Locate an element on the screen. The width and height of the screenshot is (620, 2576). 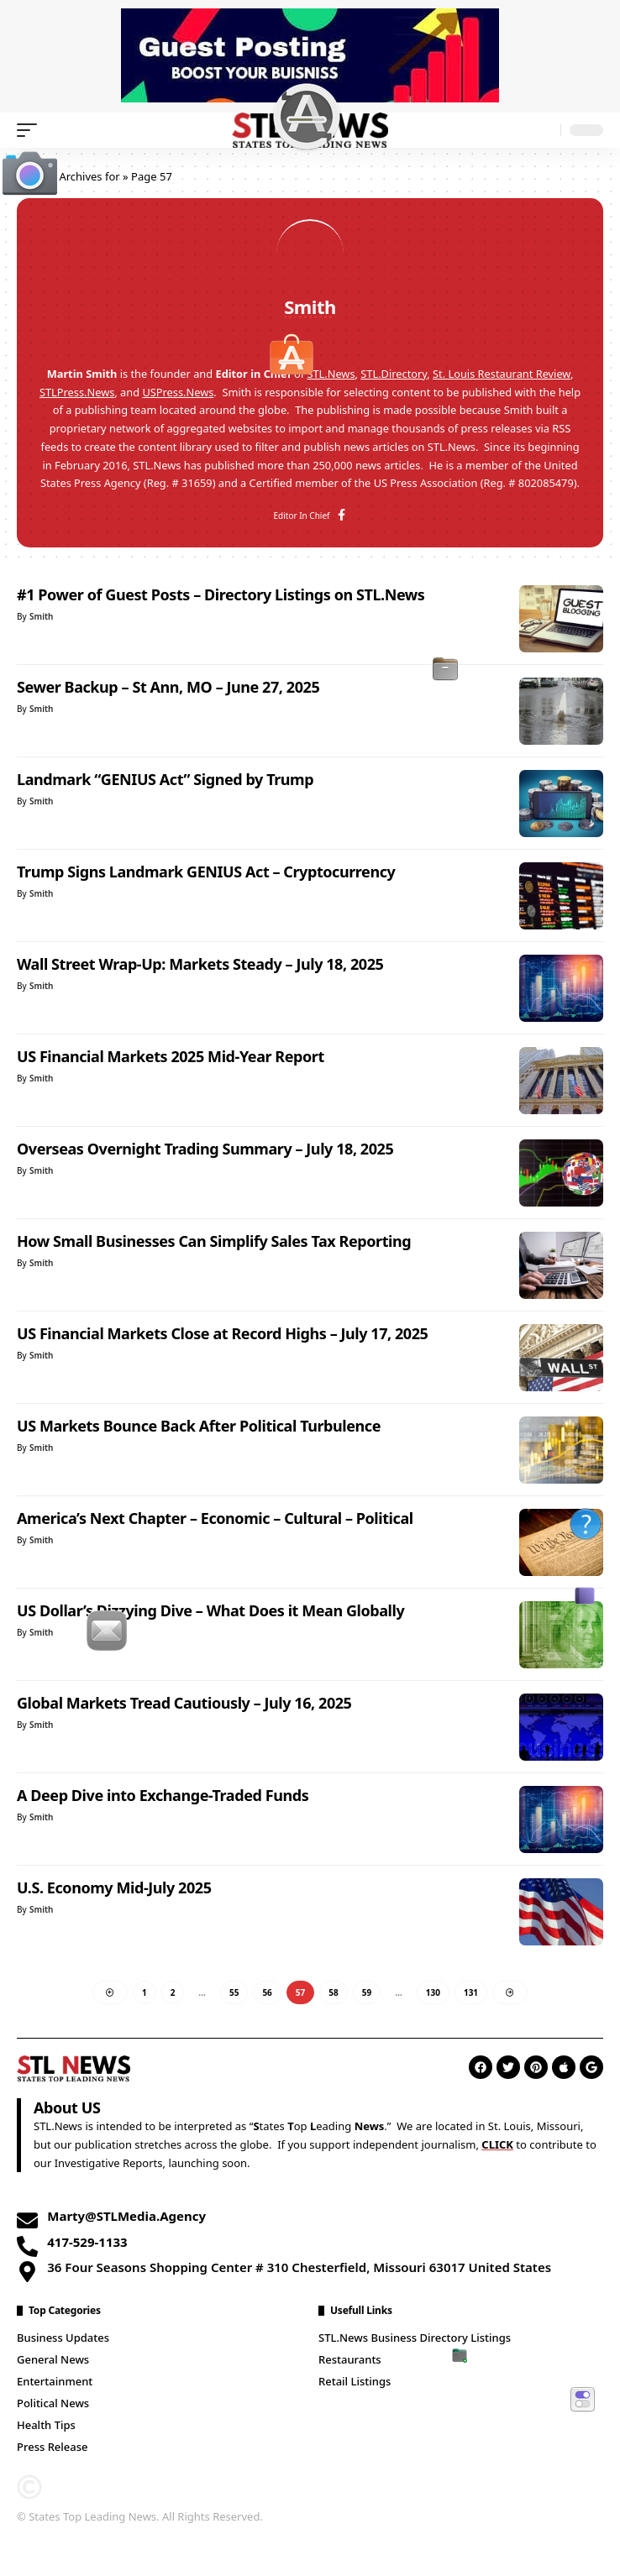
open the mail app is located at coordinates (107, 1631).